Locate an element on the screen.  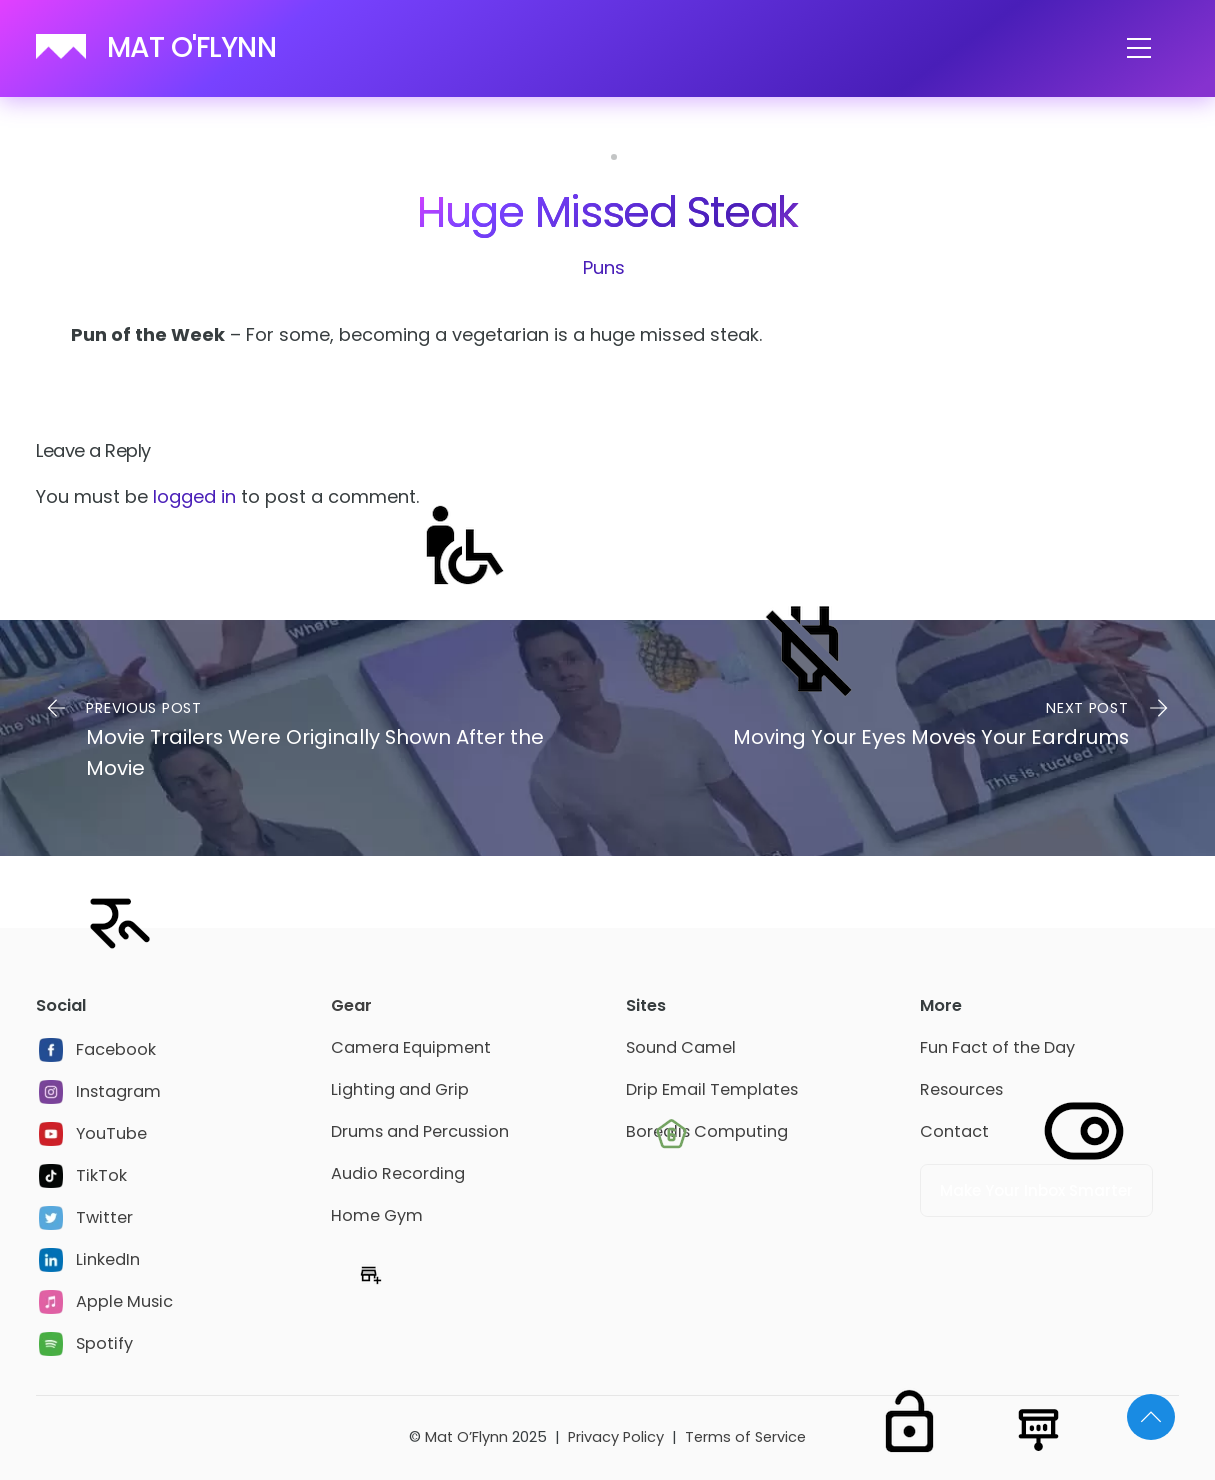
view presentation with charts is located at coordinates (1038, 1427).